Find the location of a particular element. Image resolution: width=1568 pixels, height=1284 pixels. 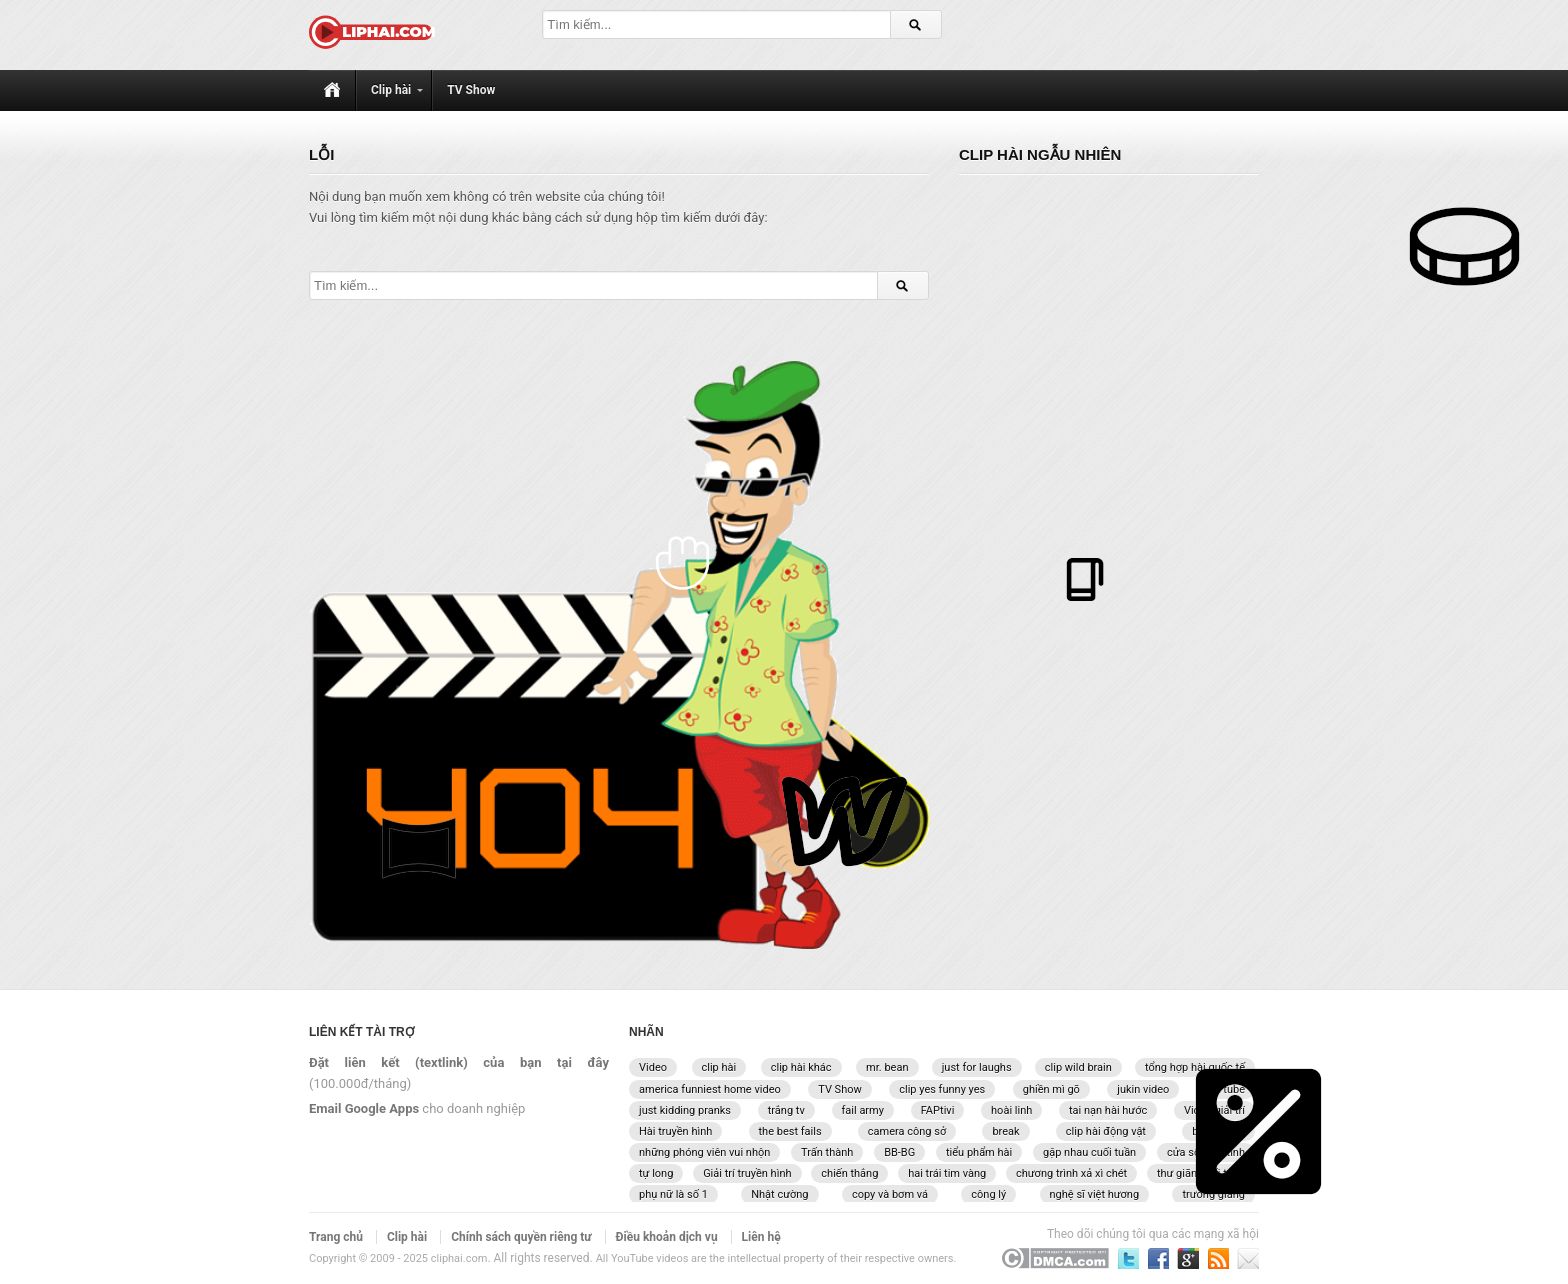

view discount or promotional offer is located at coordinates (1258, 1131).